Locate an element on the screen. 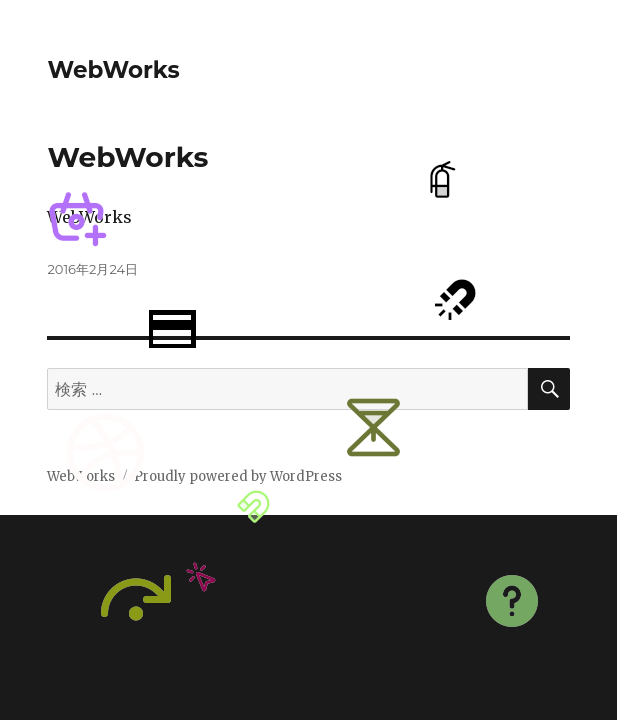  indicates loading or processing in progress is located at coordinates (373, 427).